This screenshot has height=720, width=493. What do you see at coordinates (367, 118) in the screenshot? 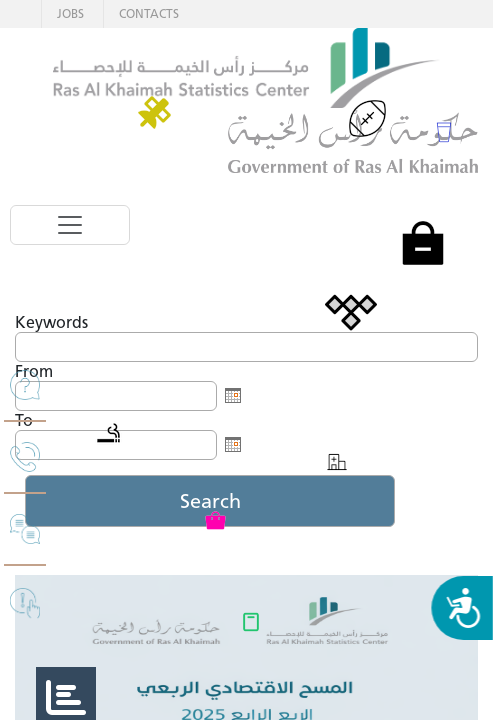
I see `access sports scores and updates` at bounding box center [367, 118].